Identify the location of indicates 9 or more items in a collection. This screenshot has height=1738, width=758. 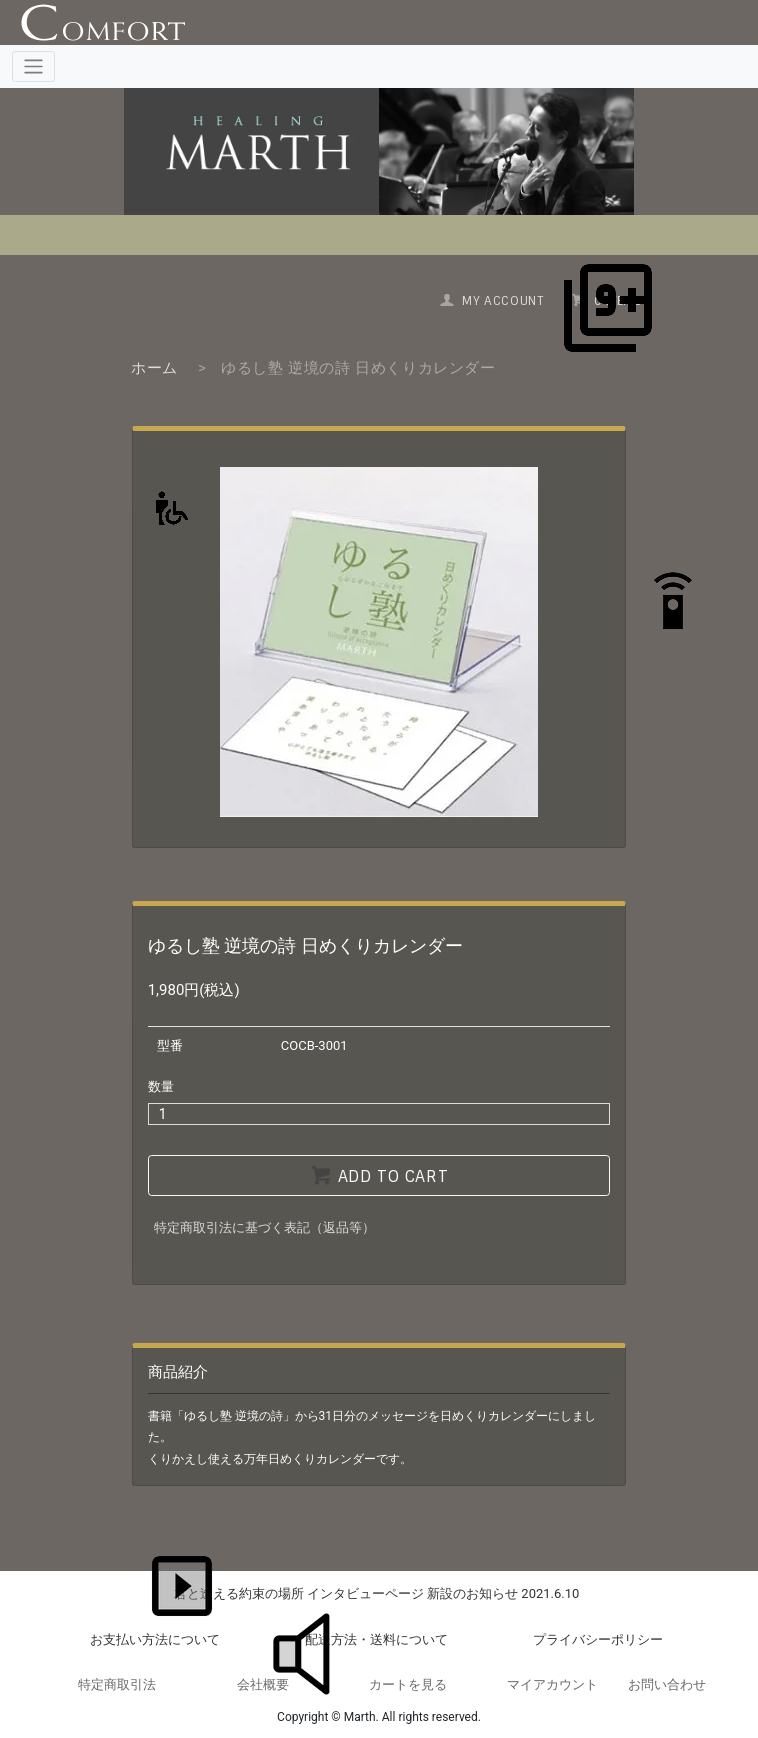
(608, 308).